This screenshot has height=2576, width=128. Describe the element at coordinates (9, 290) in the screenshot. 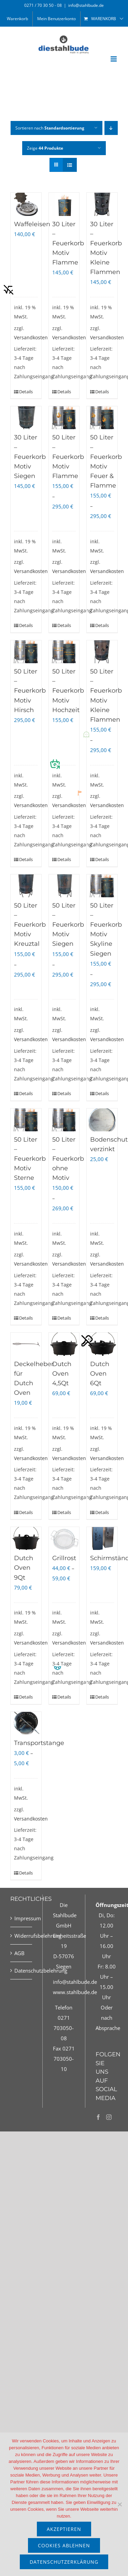

I see `disable math mode or calculations` at that location.